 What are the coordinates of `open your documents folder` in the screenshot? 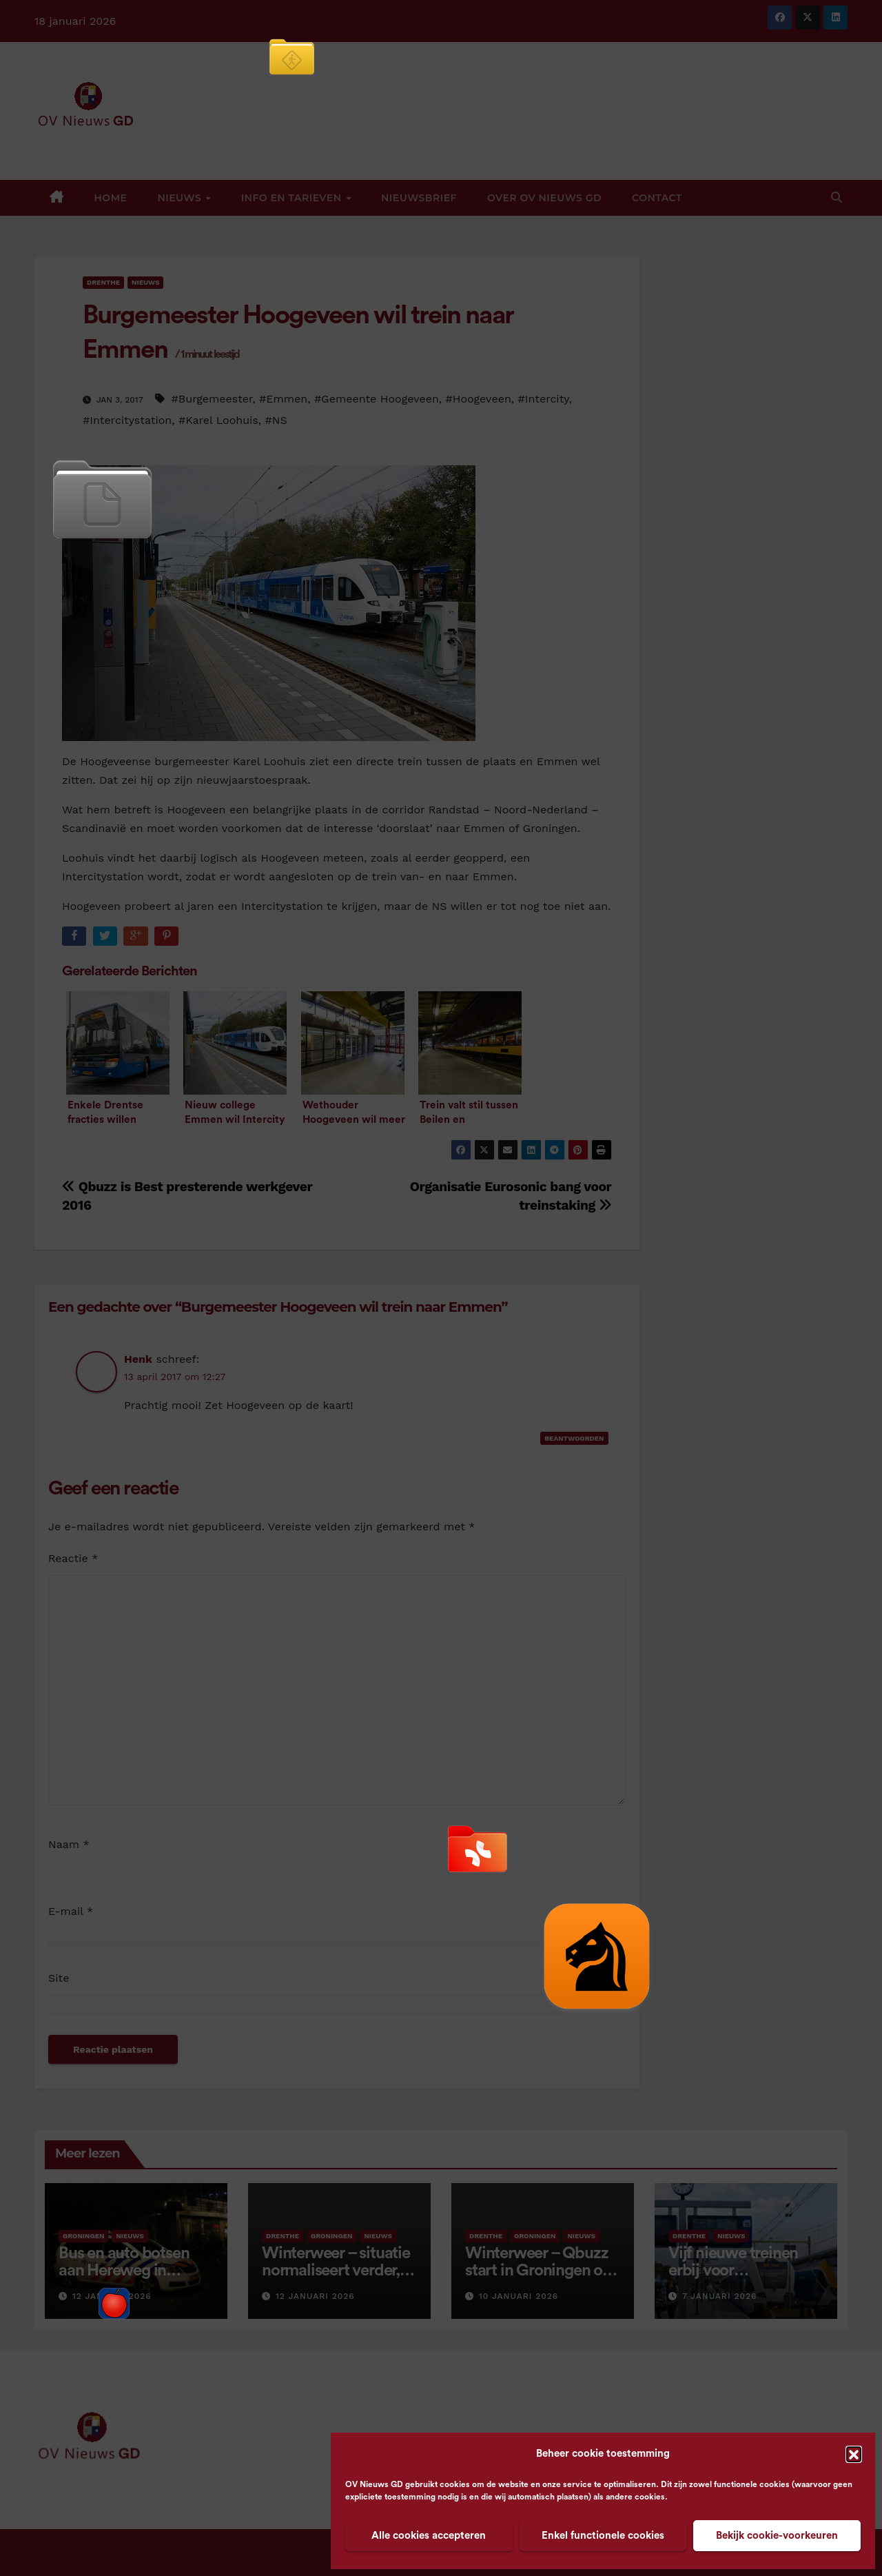 It's located at (102, 499).